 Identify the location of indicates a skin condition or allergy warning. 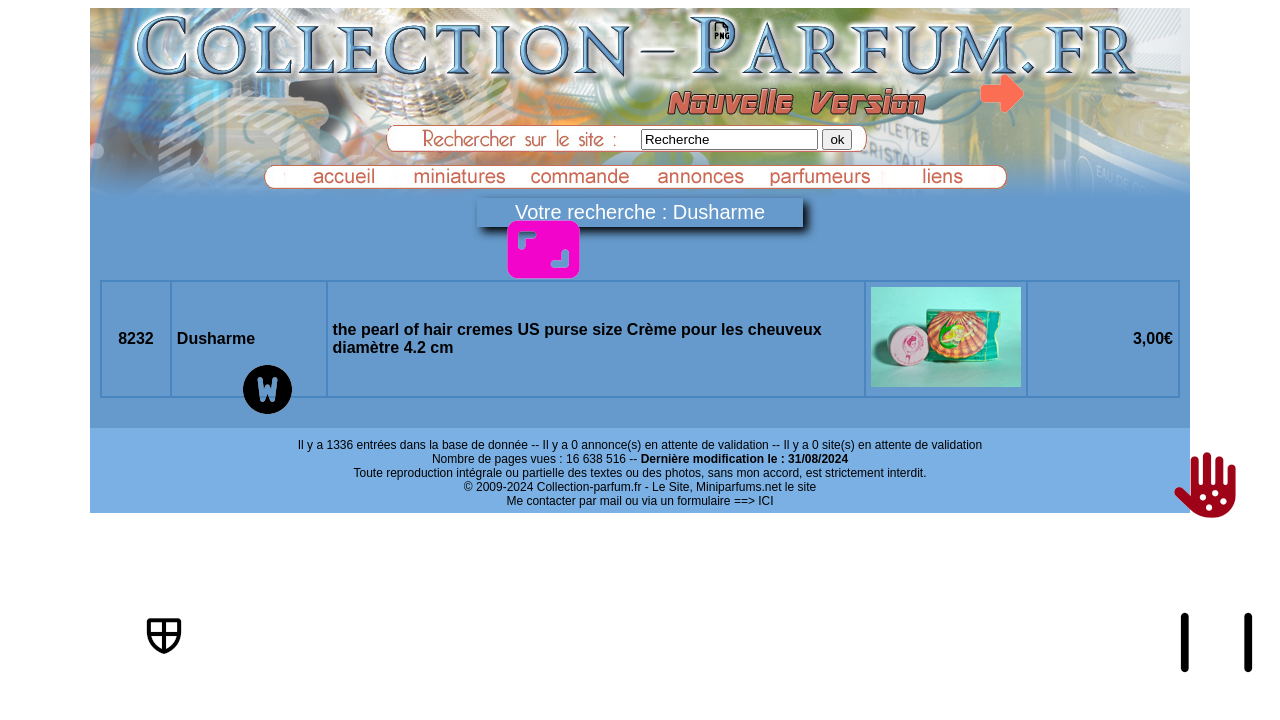
(1207, 485).